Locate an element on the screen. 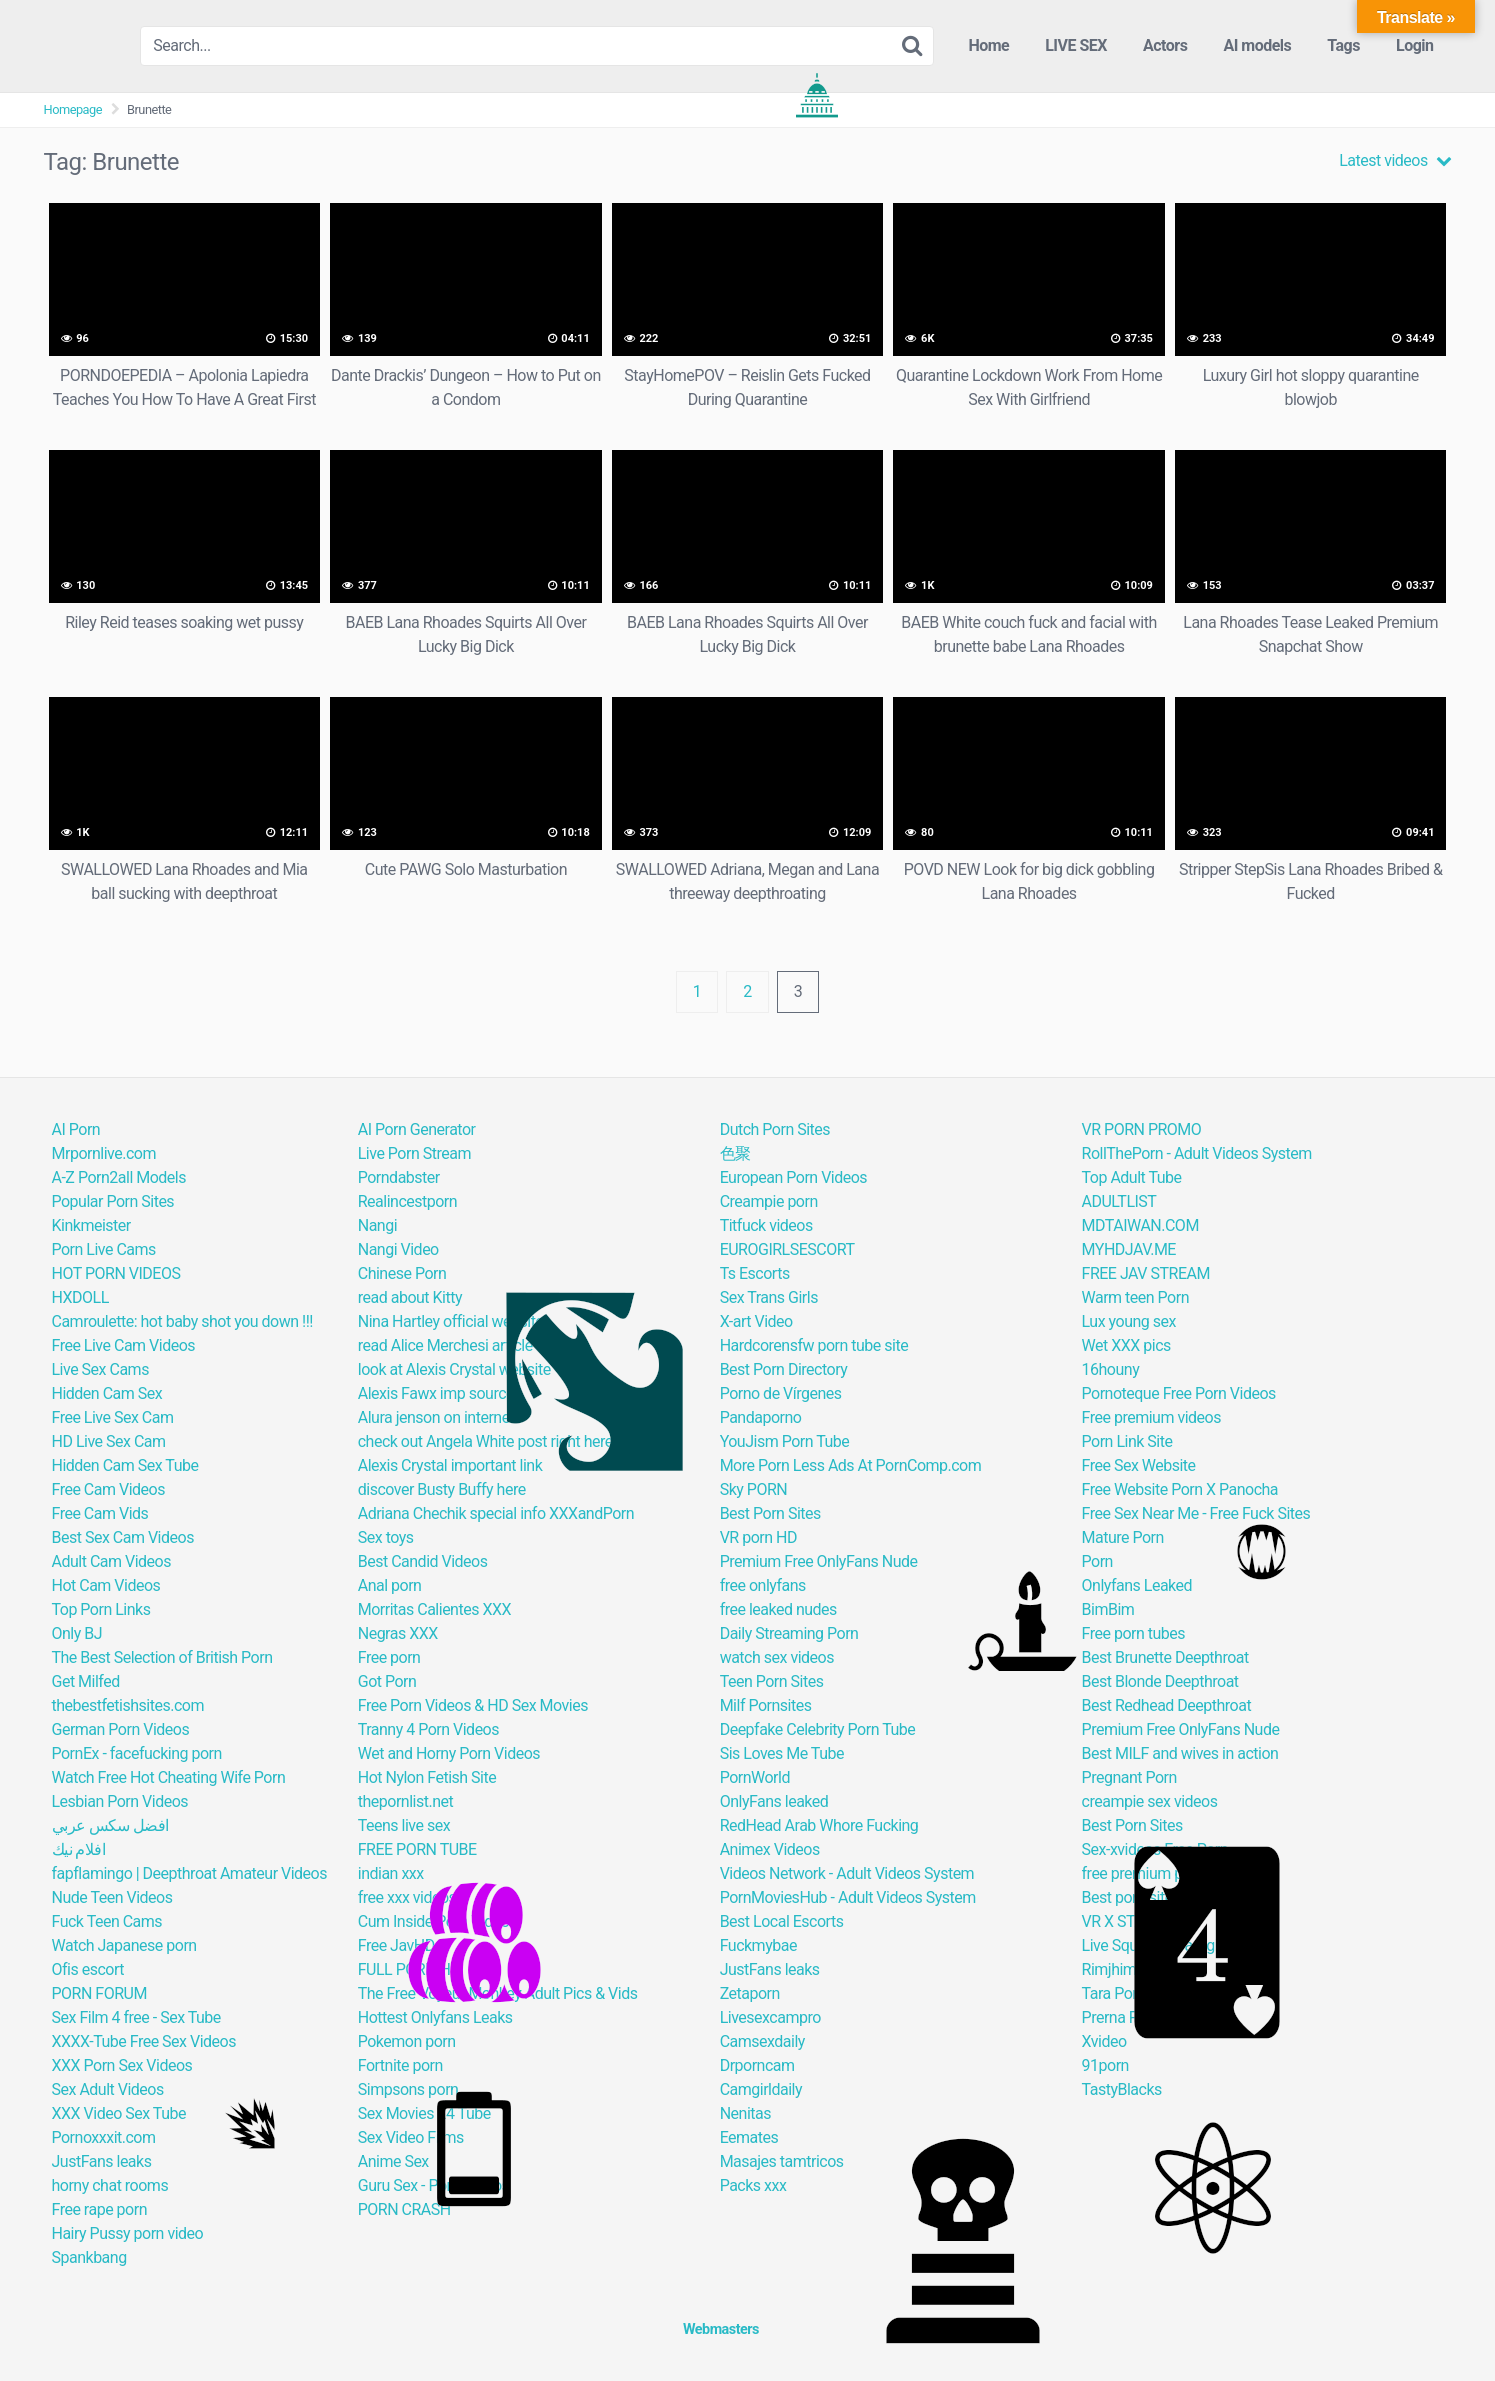  four of spades playing card is located at coordinates (1206, 1942).